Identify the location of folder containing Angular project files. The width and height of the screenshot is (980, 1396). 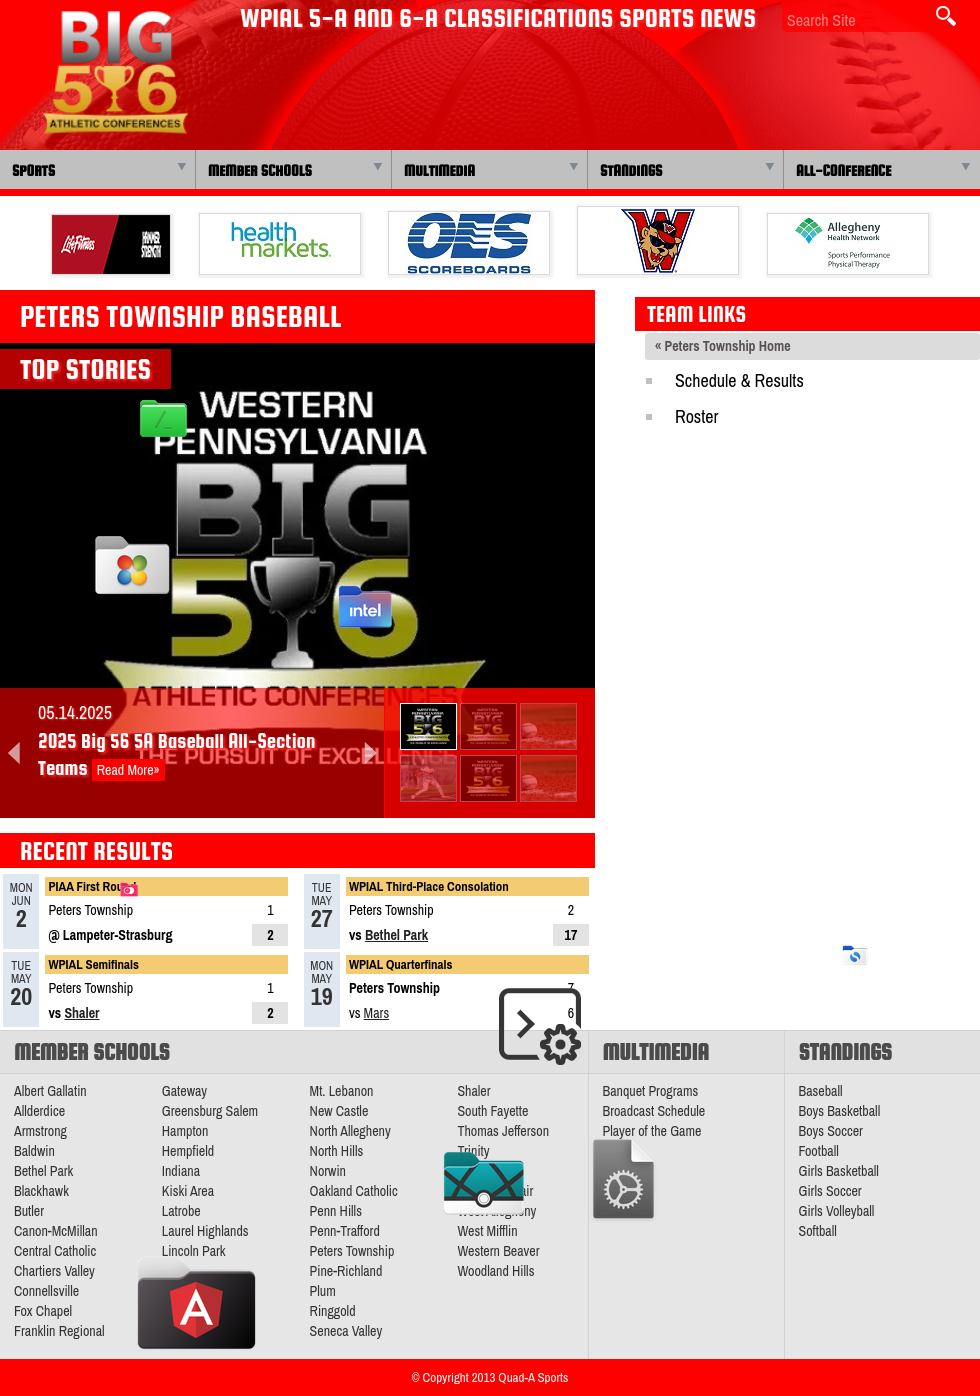
(196, 1306).